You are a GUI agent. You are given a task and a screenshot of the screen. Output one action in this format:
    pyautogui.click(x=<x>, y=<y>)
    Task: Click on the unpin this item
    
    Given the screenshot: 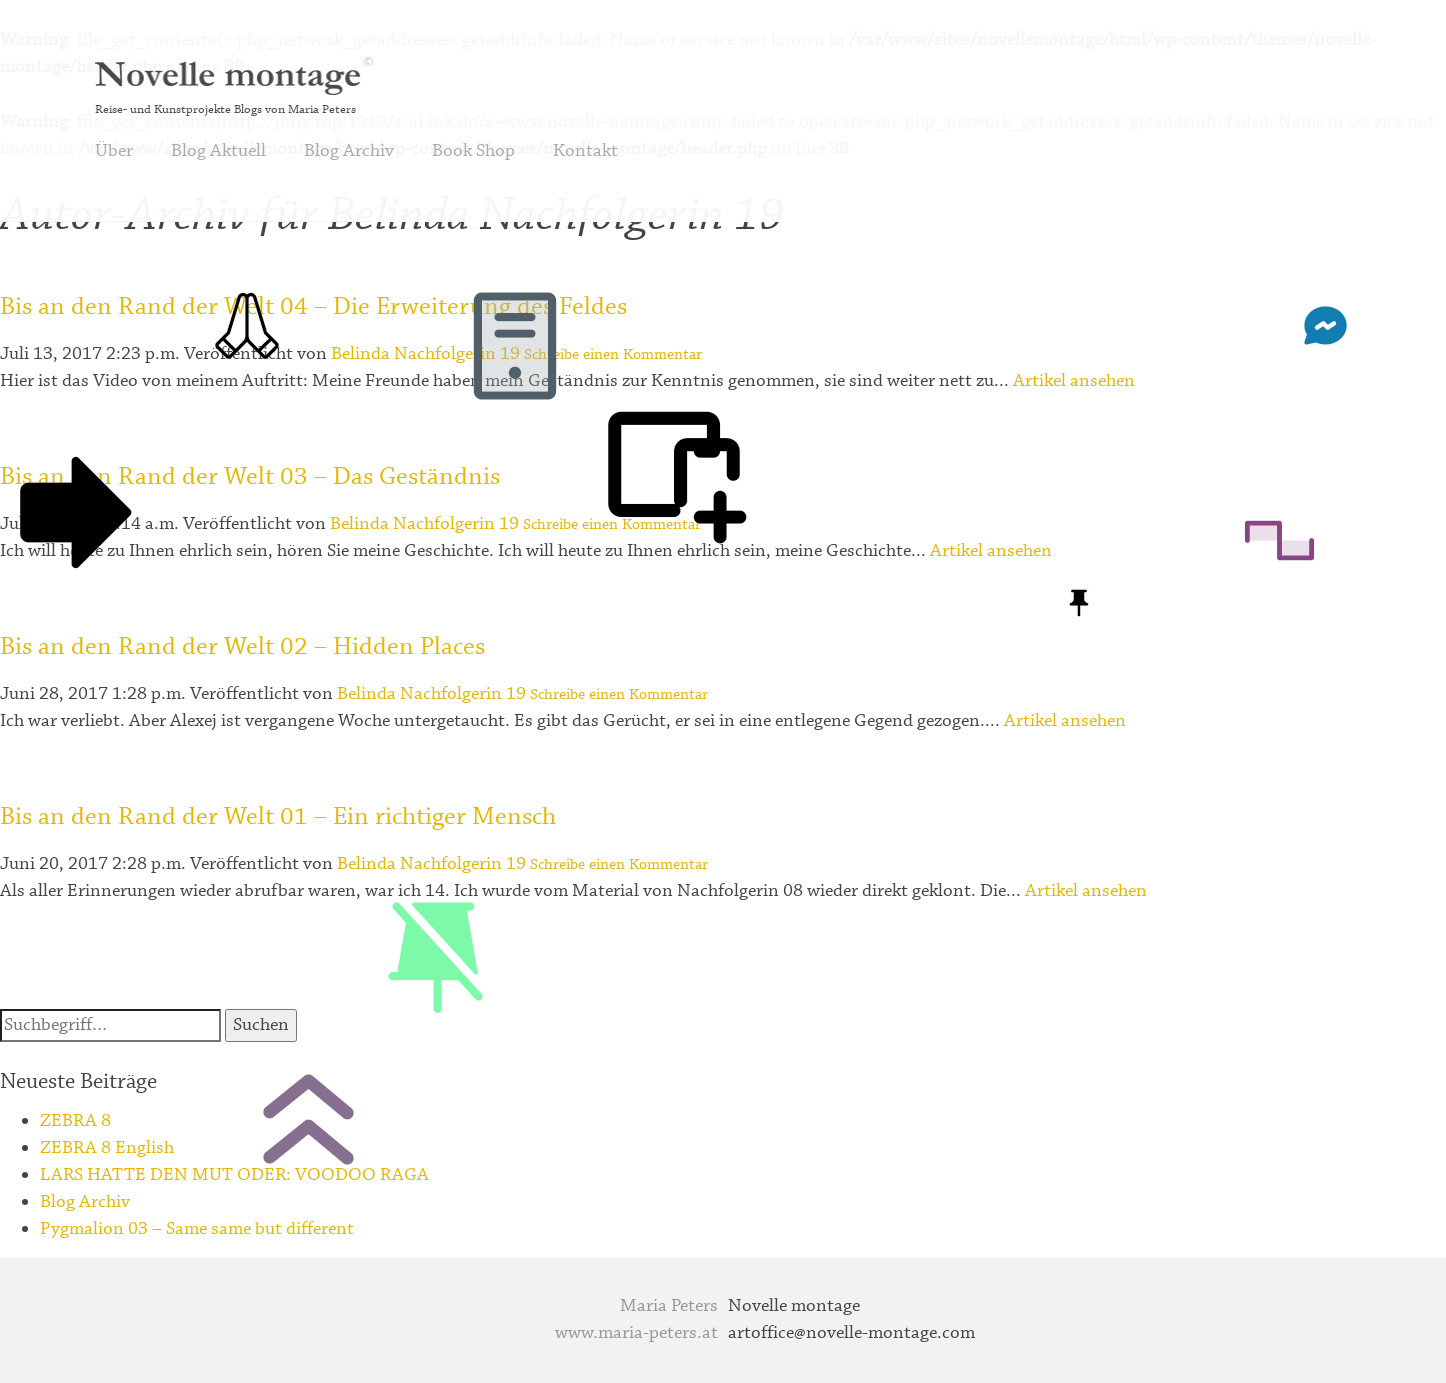 What is the action you would take?
    pyautogui.click(x=437, y=951)
    